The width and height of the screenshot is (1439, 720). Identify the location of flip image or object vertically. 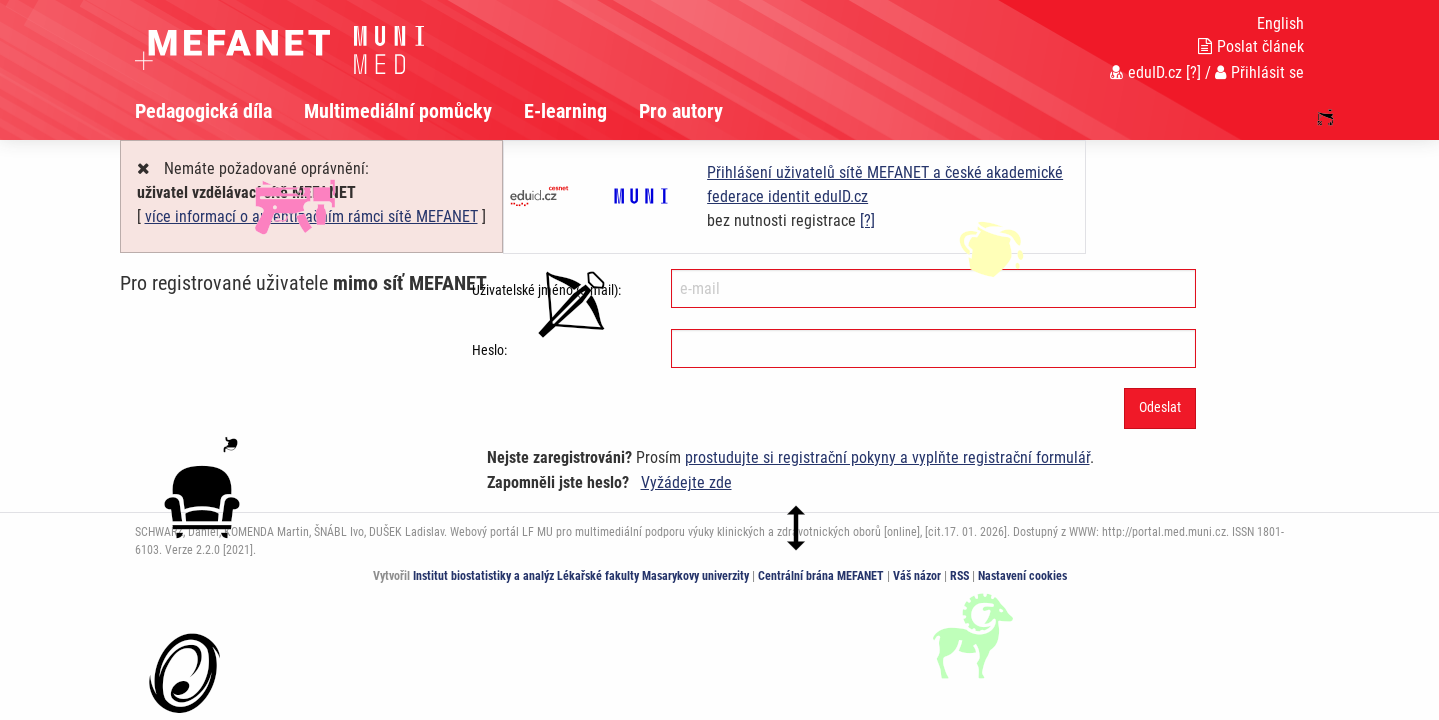
(796, 528).